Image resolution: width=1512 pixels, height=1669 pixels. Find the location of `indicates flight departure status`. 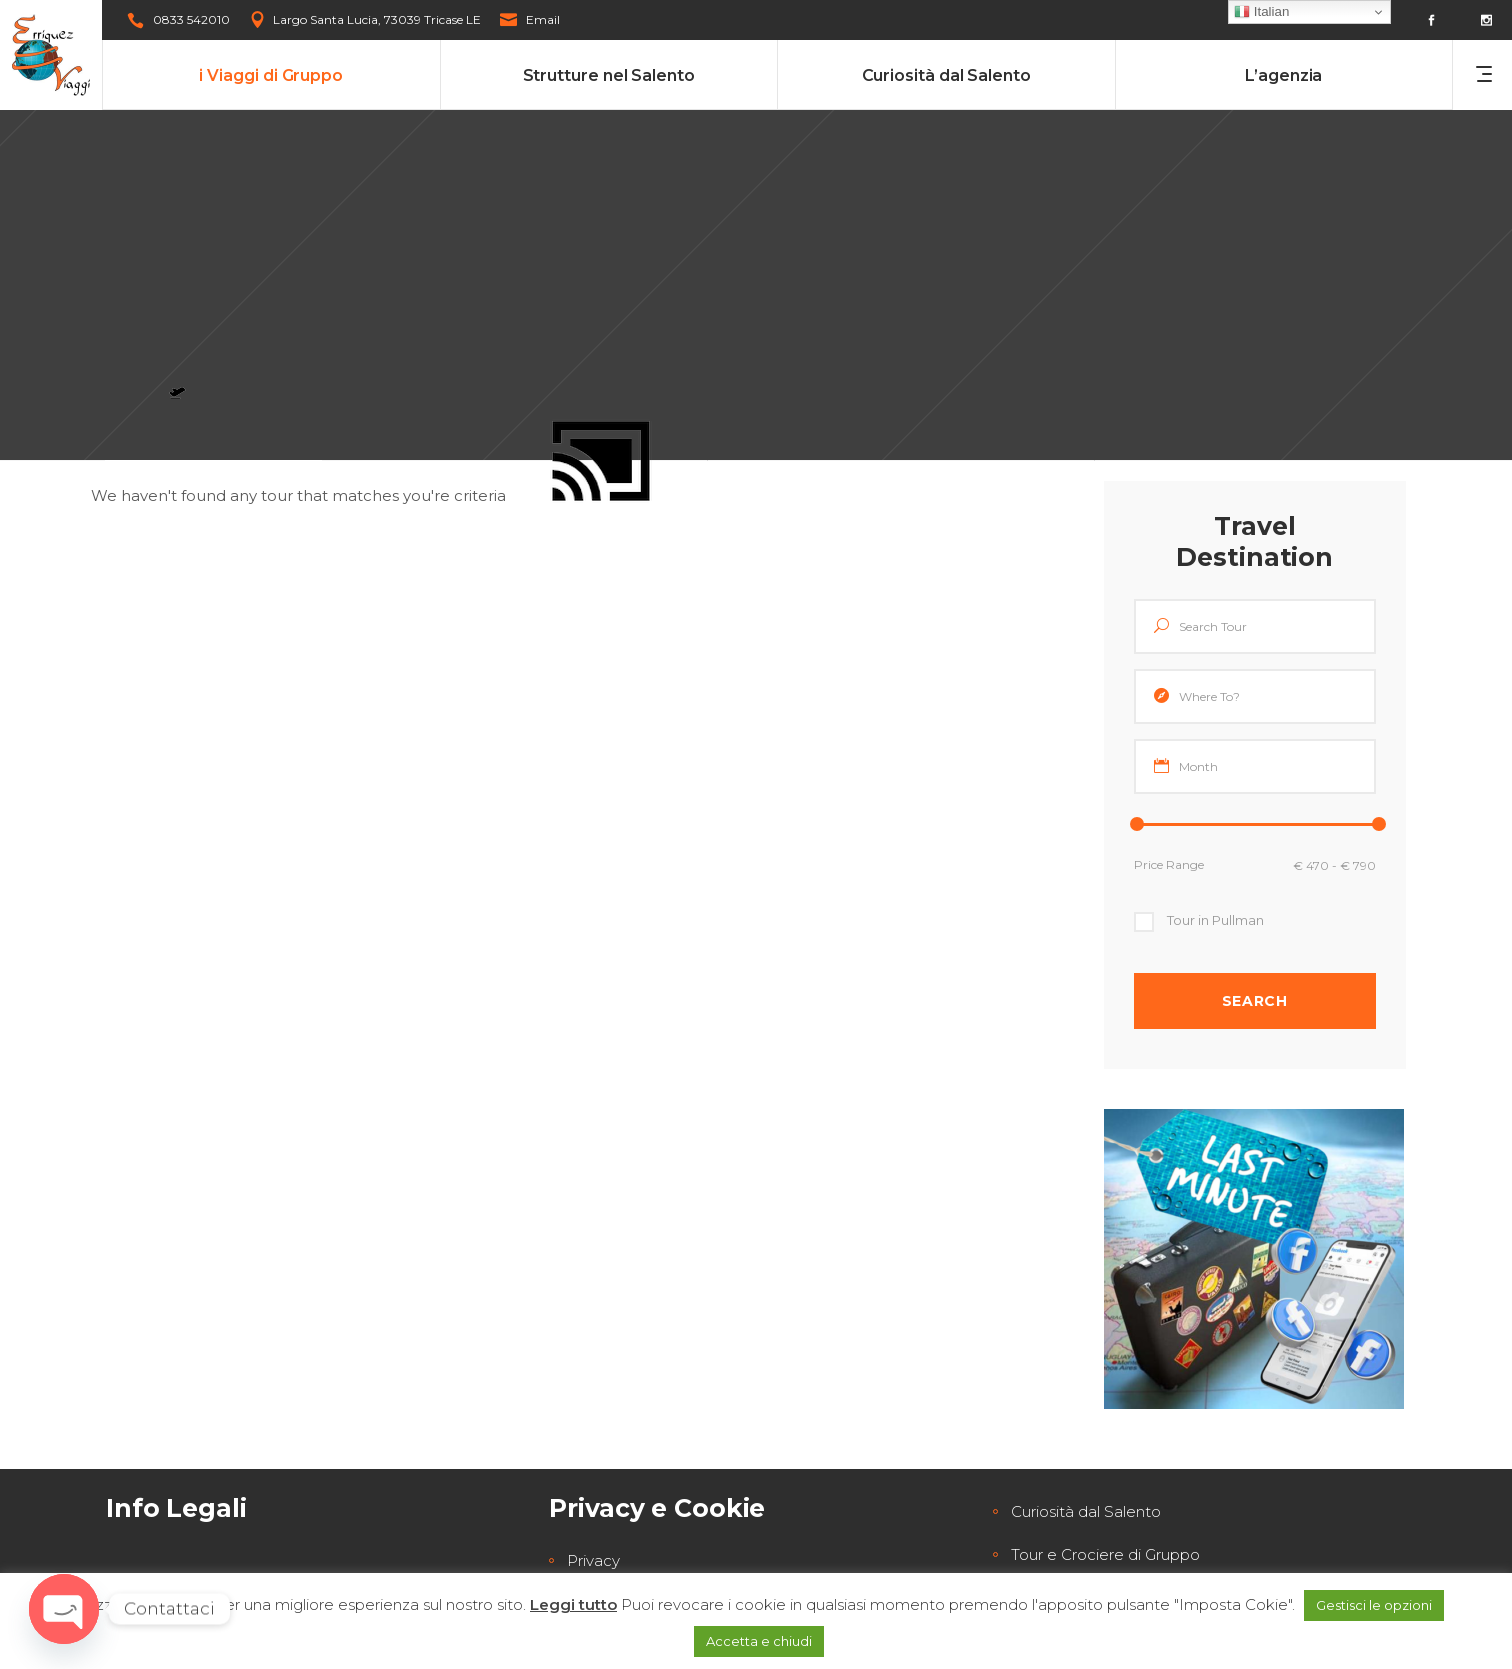

indicates flight departure status is located at coordinates (177, 392).